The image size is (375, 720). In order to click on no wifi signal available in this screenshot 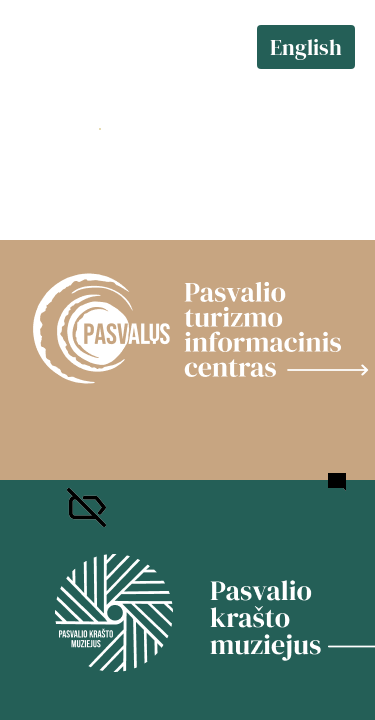, I will do `click(100, 123)`.